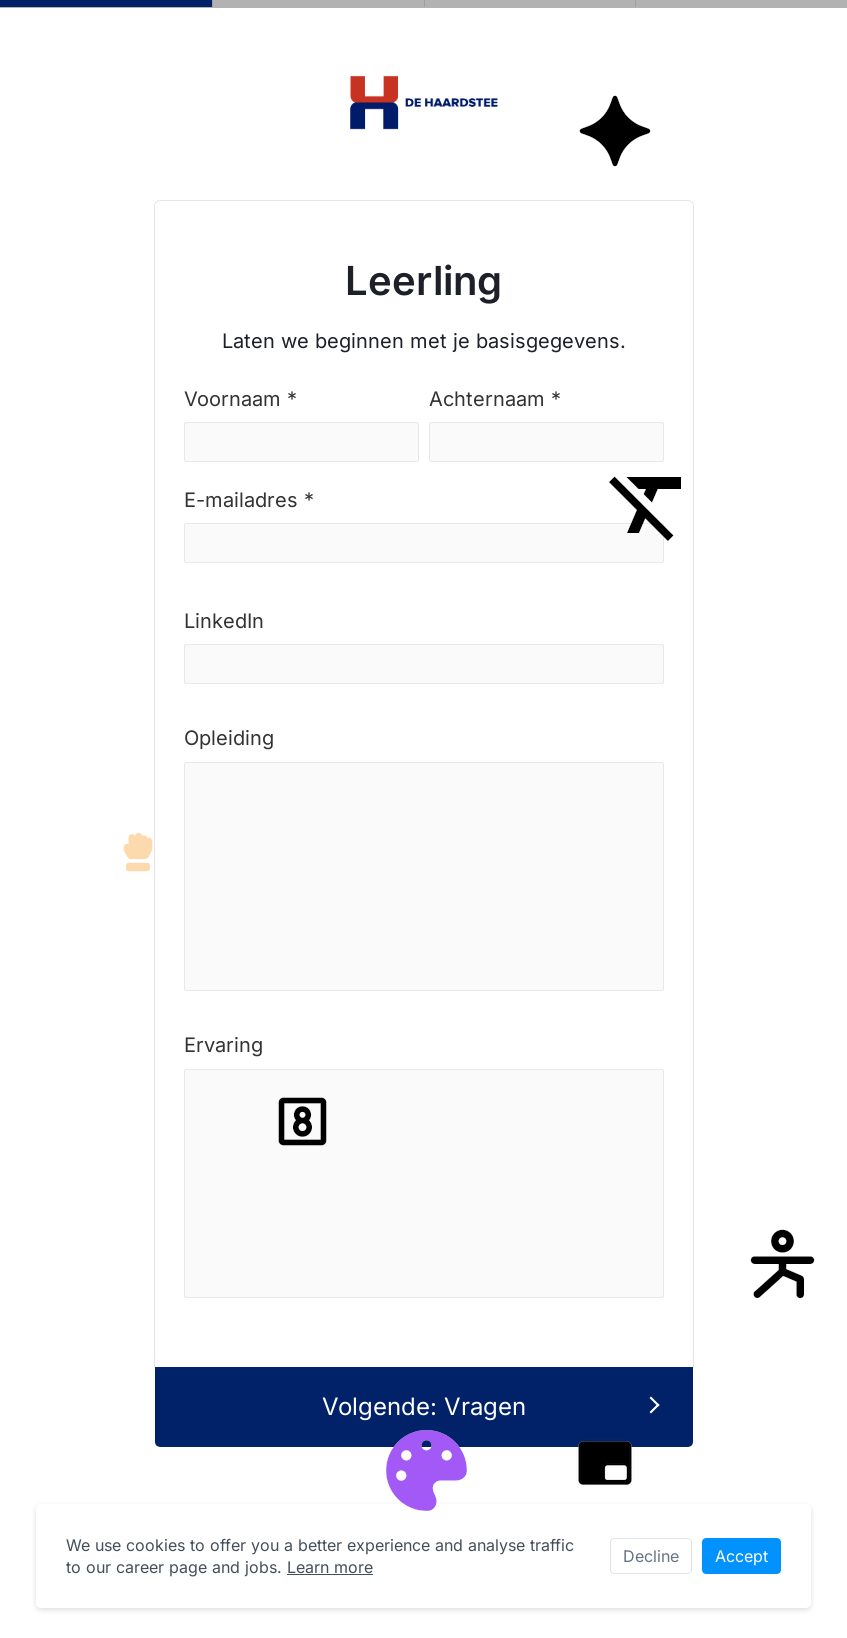  I want to click on access tai chi or meditation exercises, so click(782, 1266).